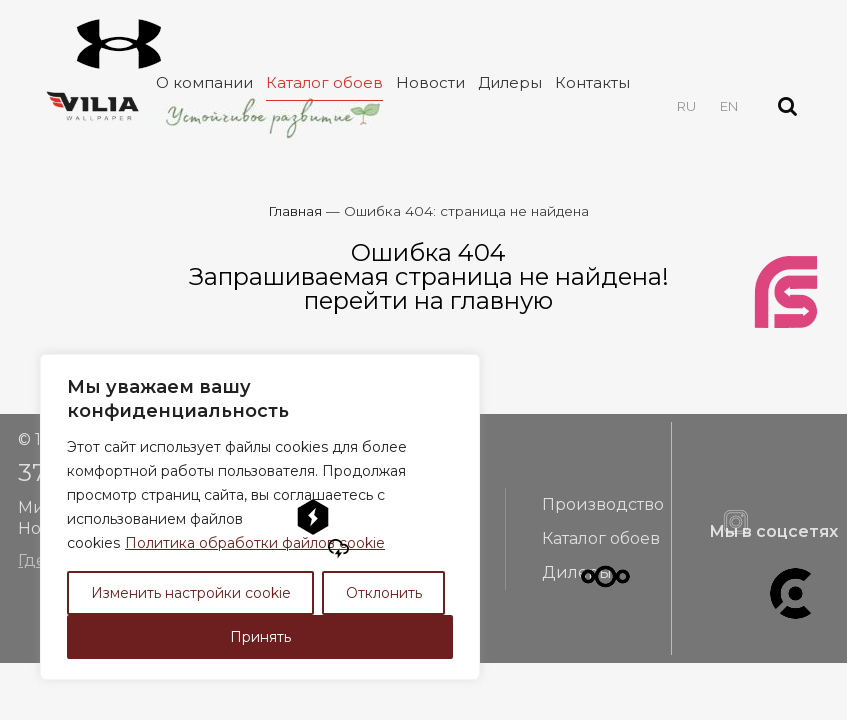 Image resolution: width=847 pixels, height=720 pixels. I want to click on lightning network logo, so click(313, 517).